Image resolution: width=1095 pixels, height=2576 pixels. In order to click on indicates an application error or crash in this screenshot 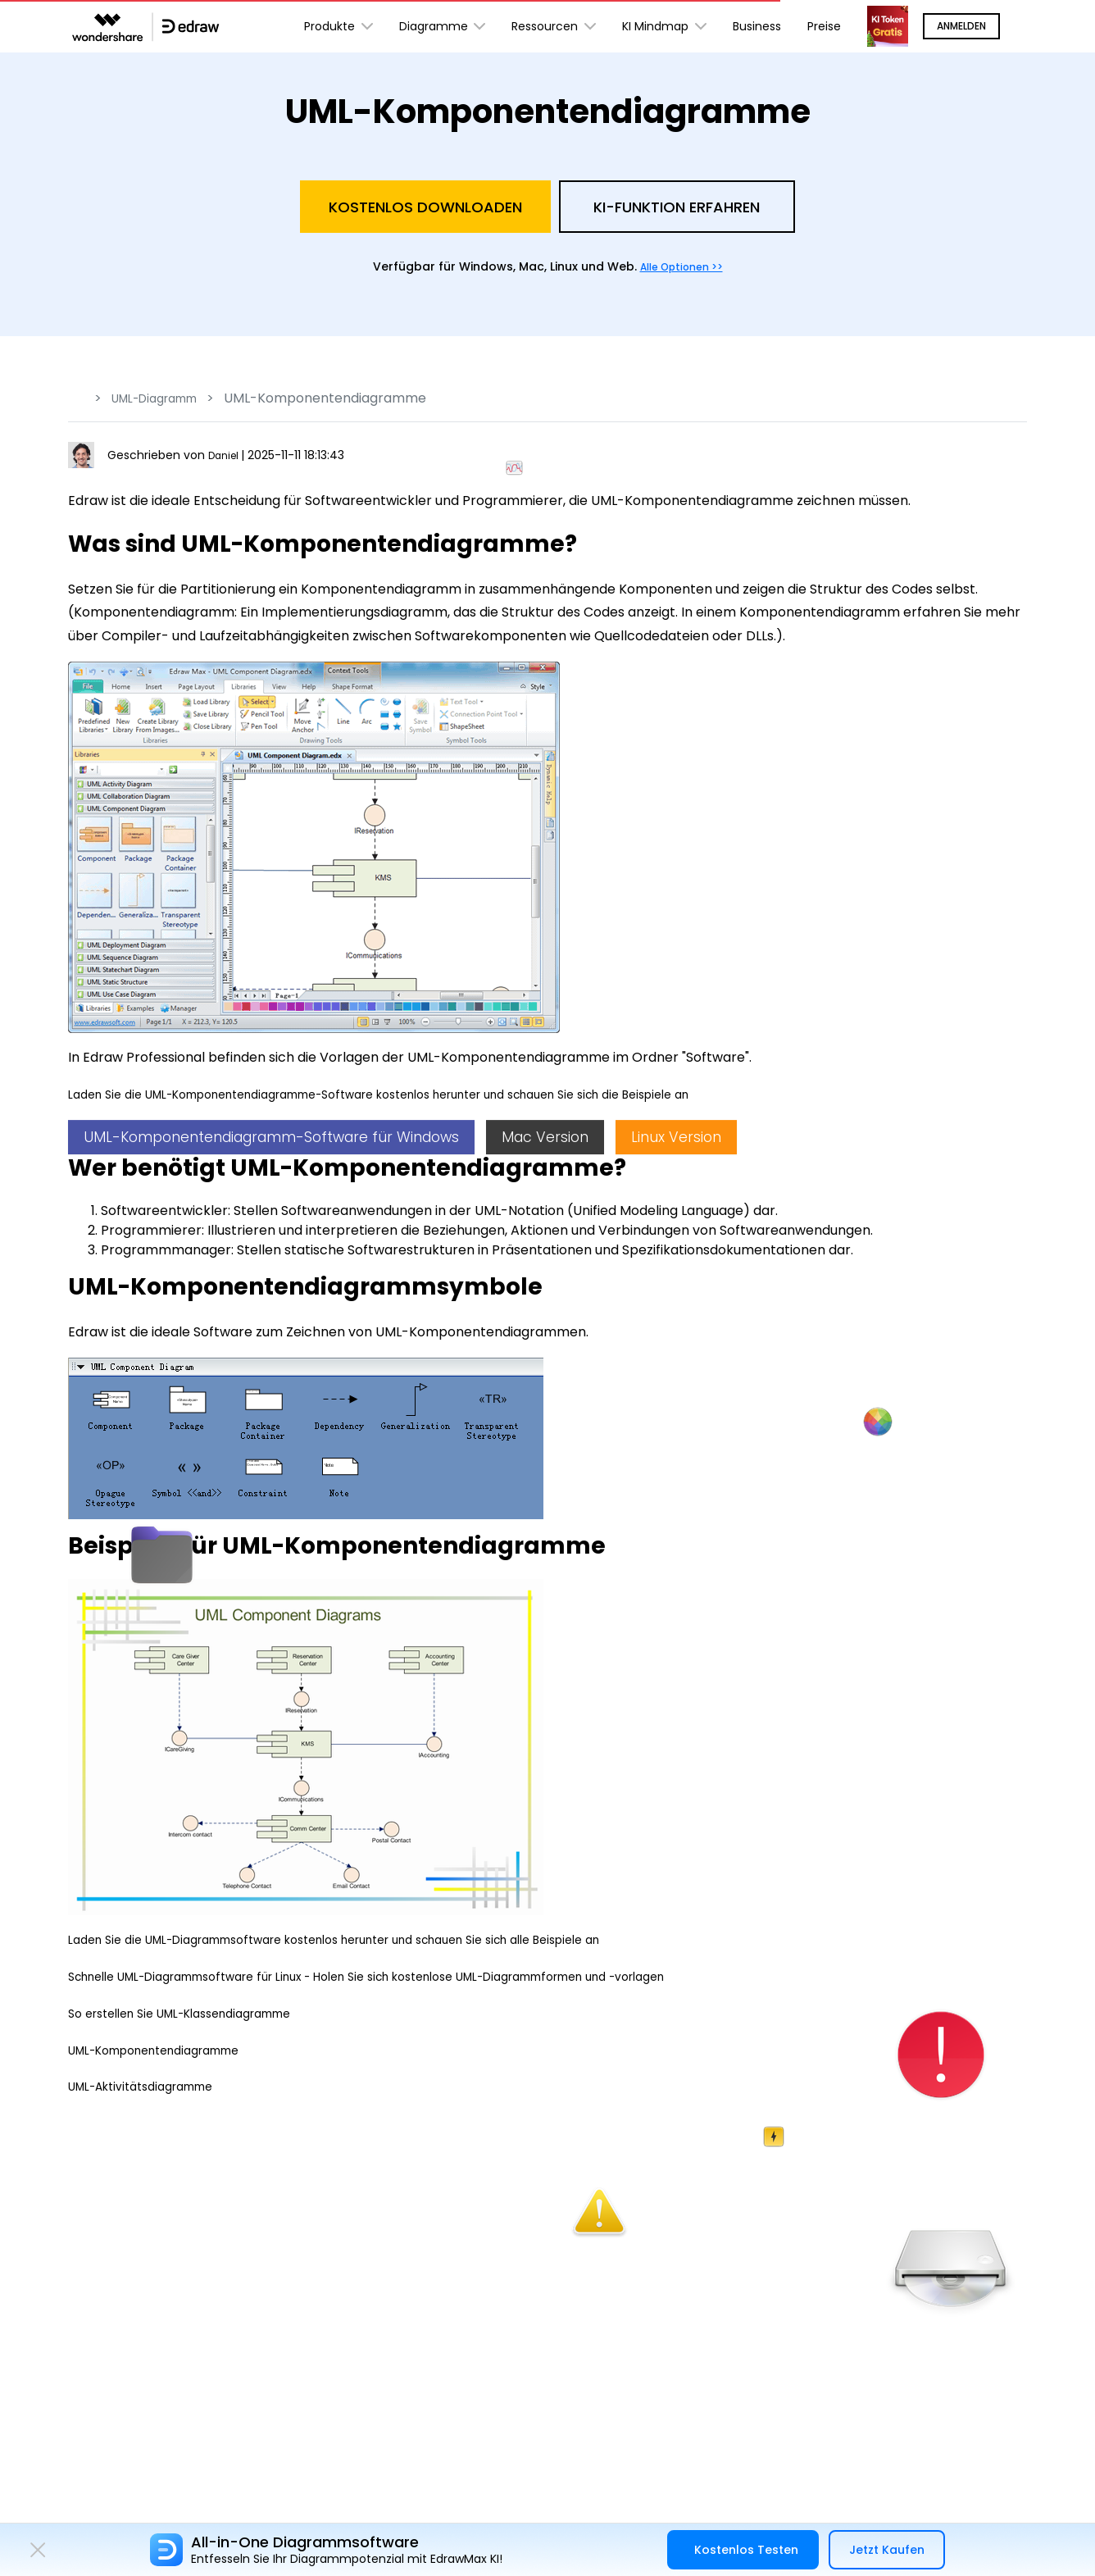, I will do `click(941, 2055)`.